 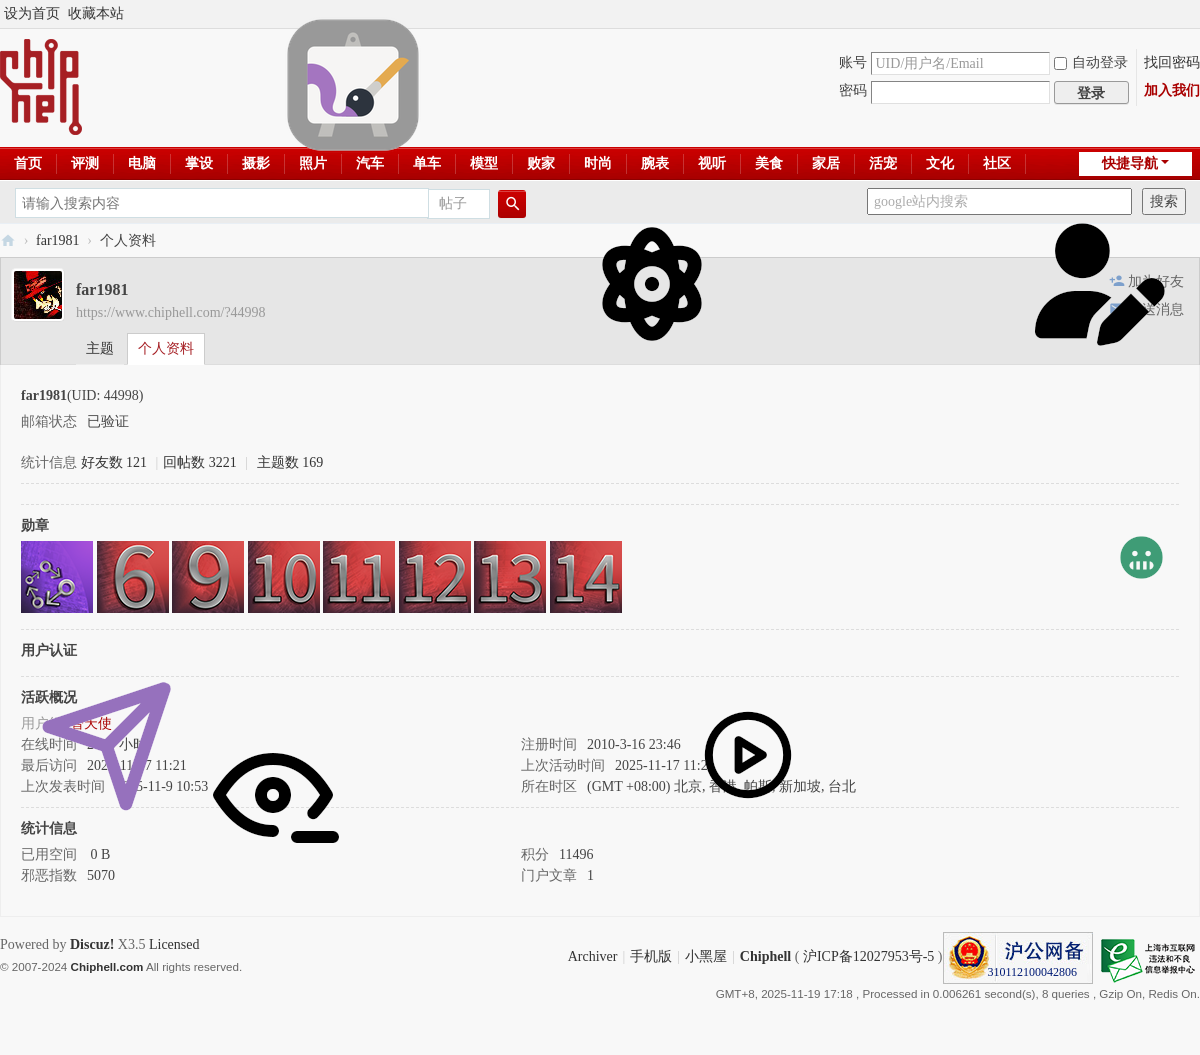 What do you see at coordinates (353, 85) in the screenshot?
I see `create or design a new software project` at bounding box center [353, 85].